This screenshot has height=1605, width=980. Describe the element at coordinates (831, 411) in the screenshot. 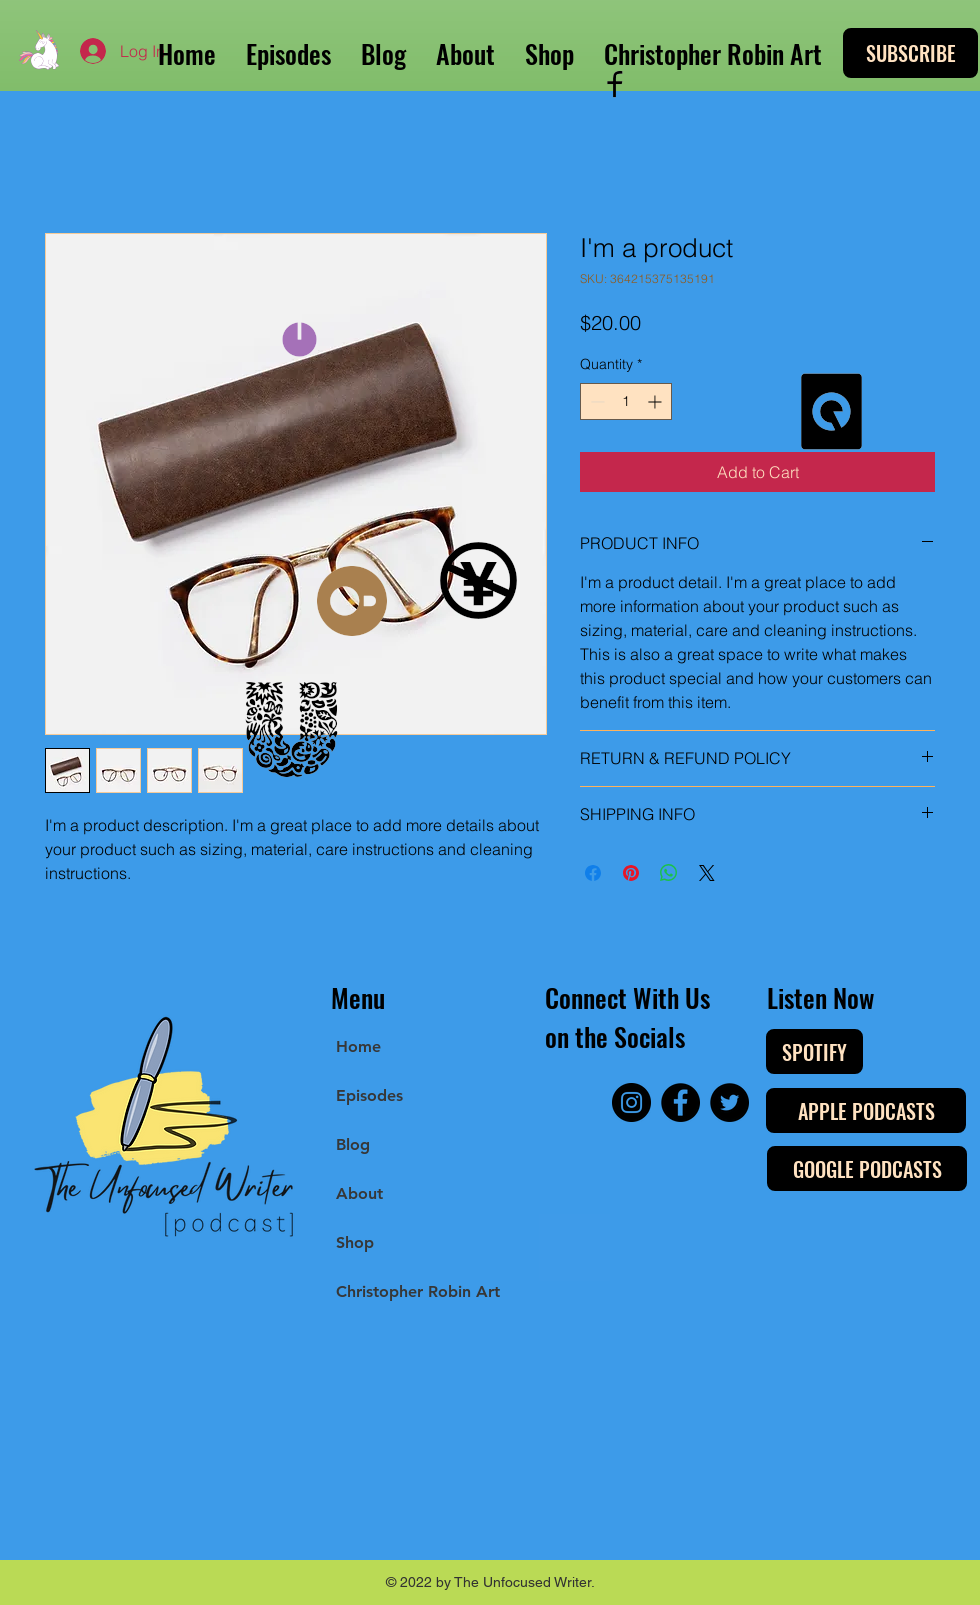

I see `restore device from backup` at that location.